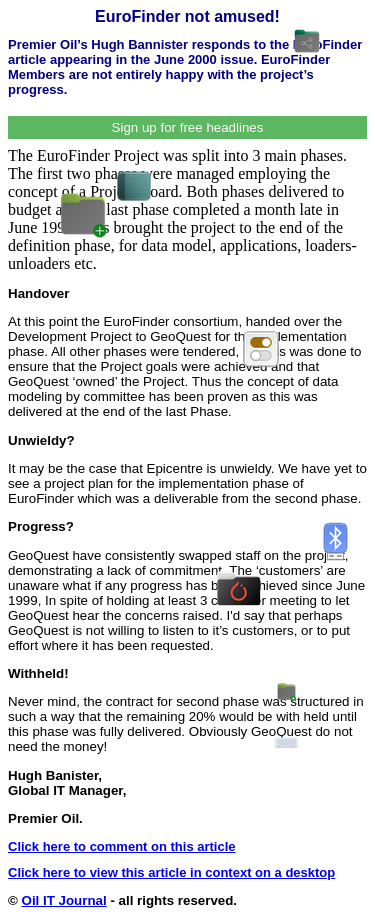 This screenshot has width=375, height=922. I want to click on open desktop preferences or settings, so click(261, 349).